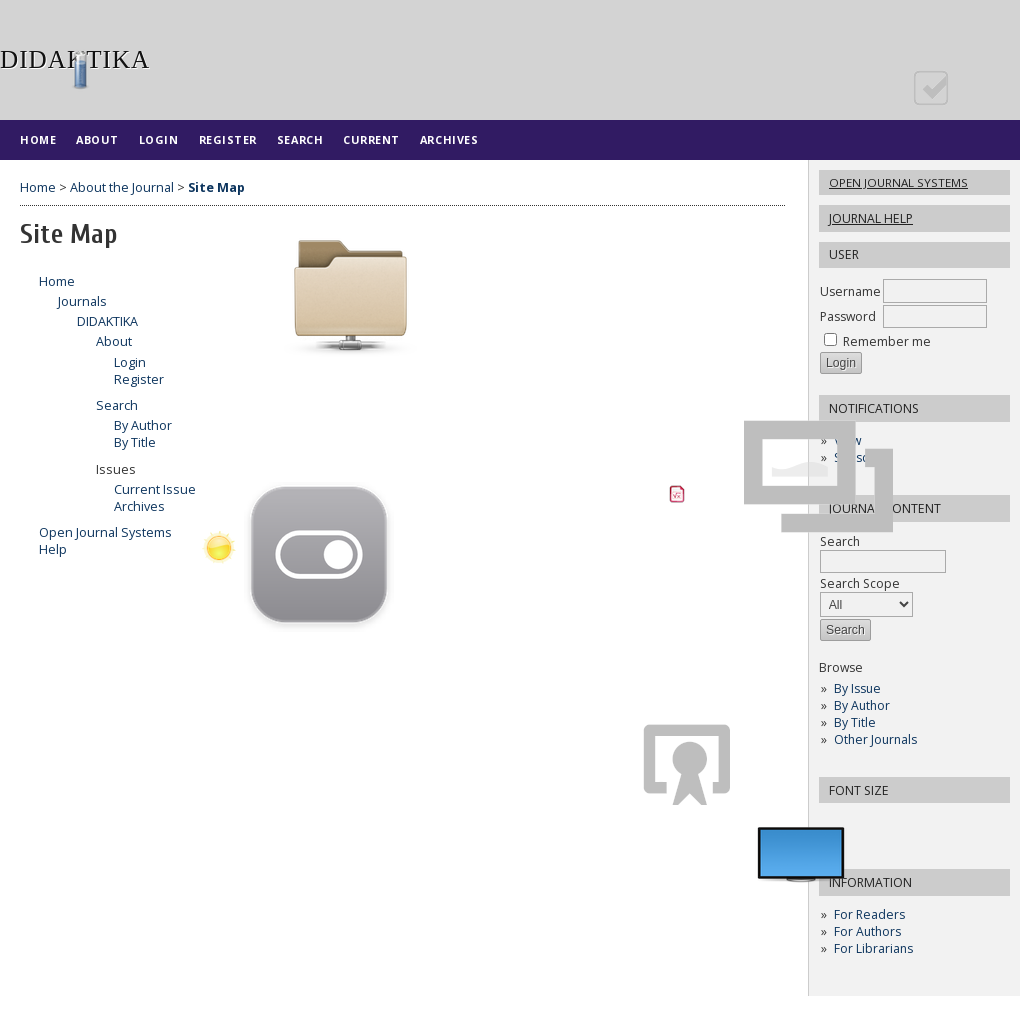  What do you see at coordinates (319, 557) in the screenshot?
I see `access zoom accessibility settings` at bounding box center [319, 557].